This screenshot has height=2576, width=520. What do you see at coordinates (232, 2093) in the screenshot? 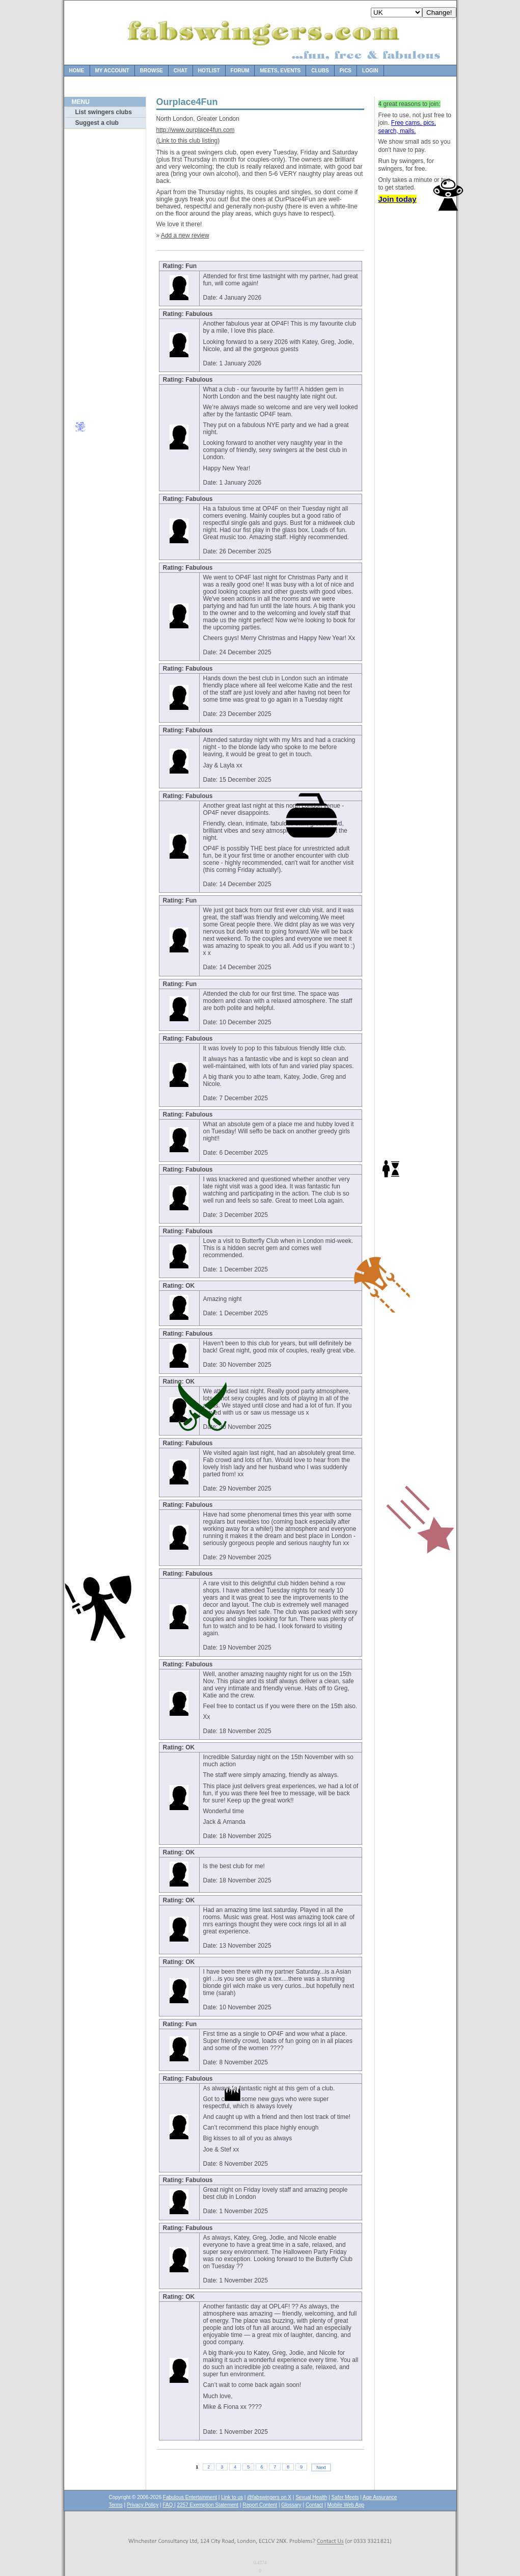
I see `access firewall or security settings` at bounding box center [232, 2093].